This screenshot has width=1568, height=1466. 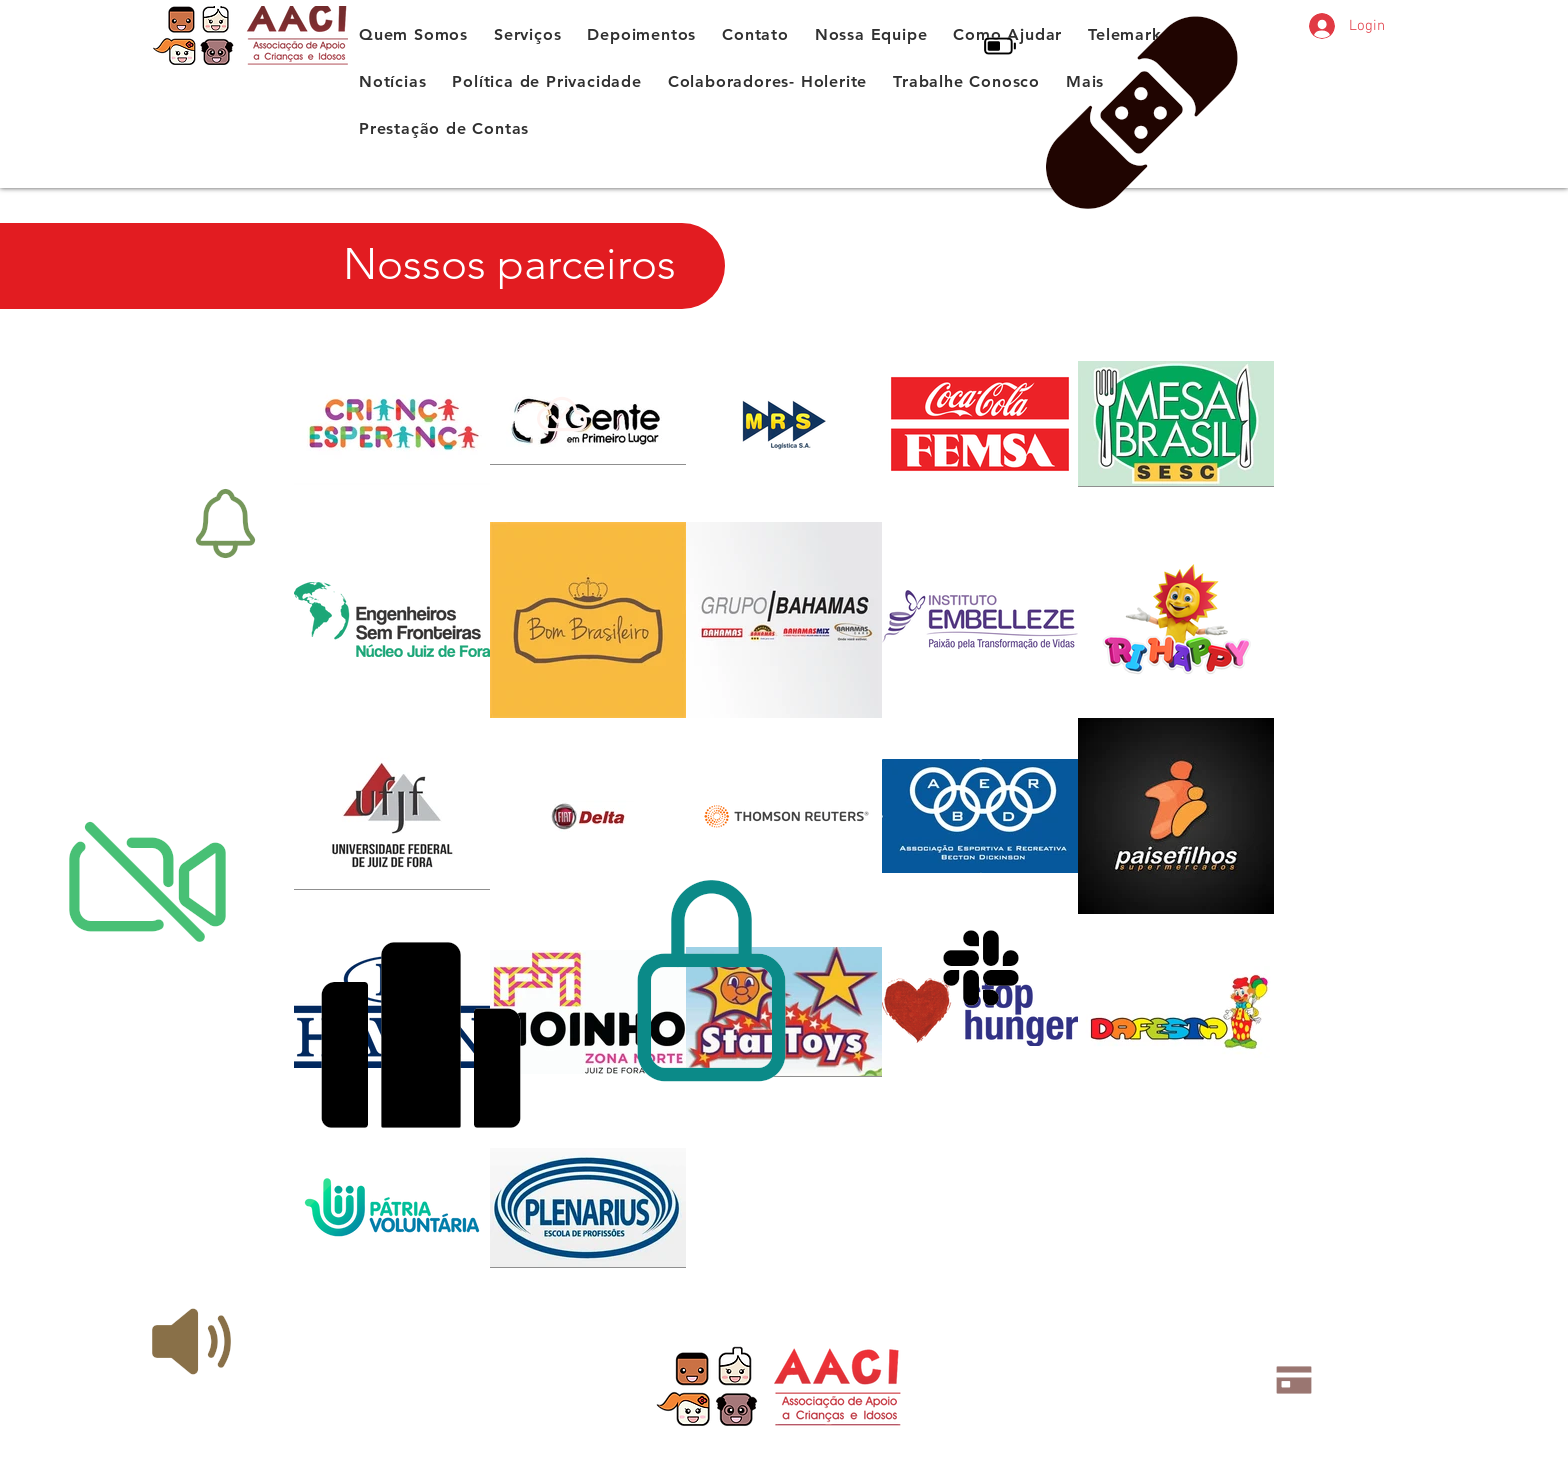 What do you see at coordinates (147, 884) in the screenshot?
I see `turn off camera or disable video` at bounding box center [147, 884].